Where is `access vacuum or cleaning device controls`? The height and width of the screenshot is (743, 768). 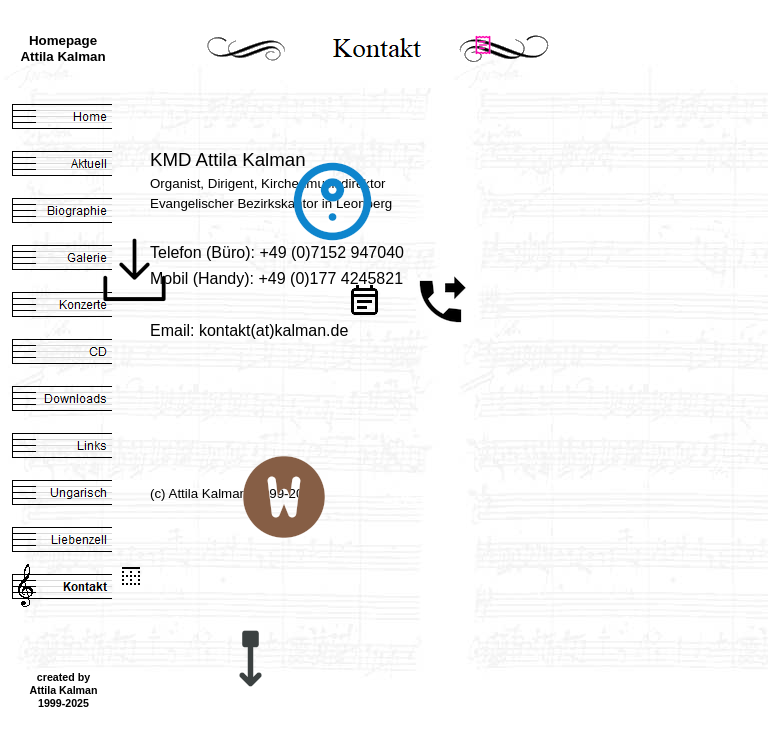 access vacuum or cleaning device controls is located at coordinates (332, 201).